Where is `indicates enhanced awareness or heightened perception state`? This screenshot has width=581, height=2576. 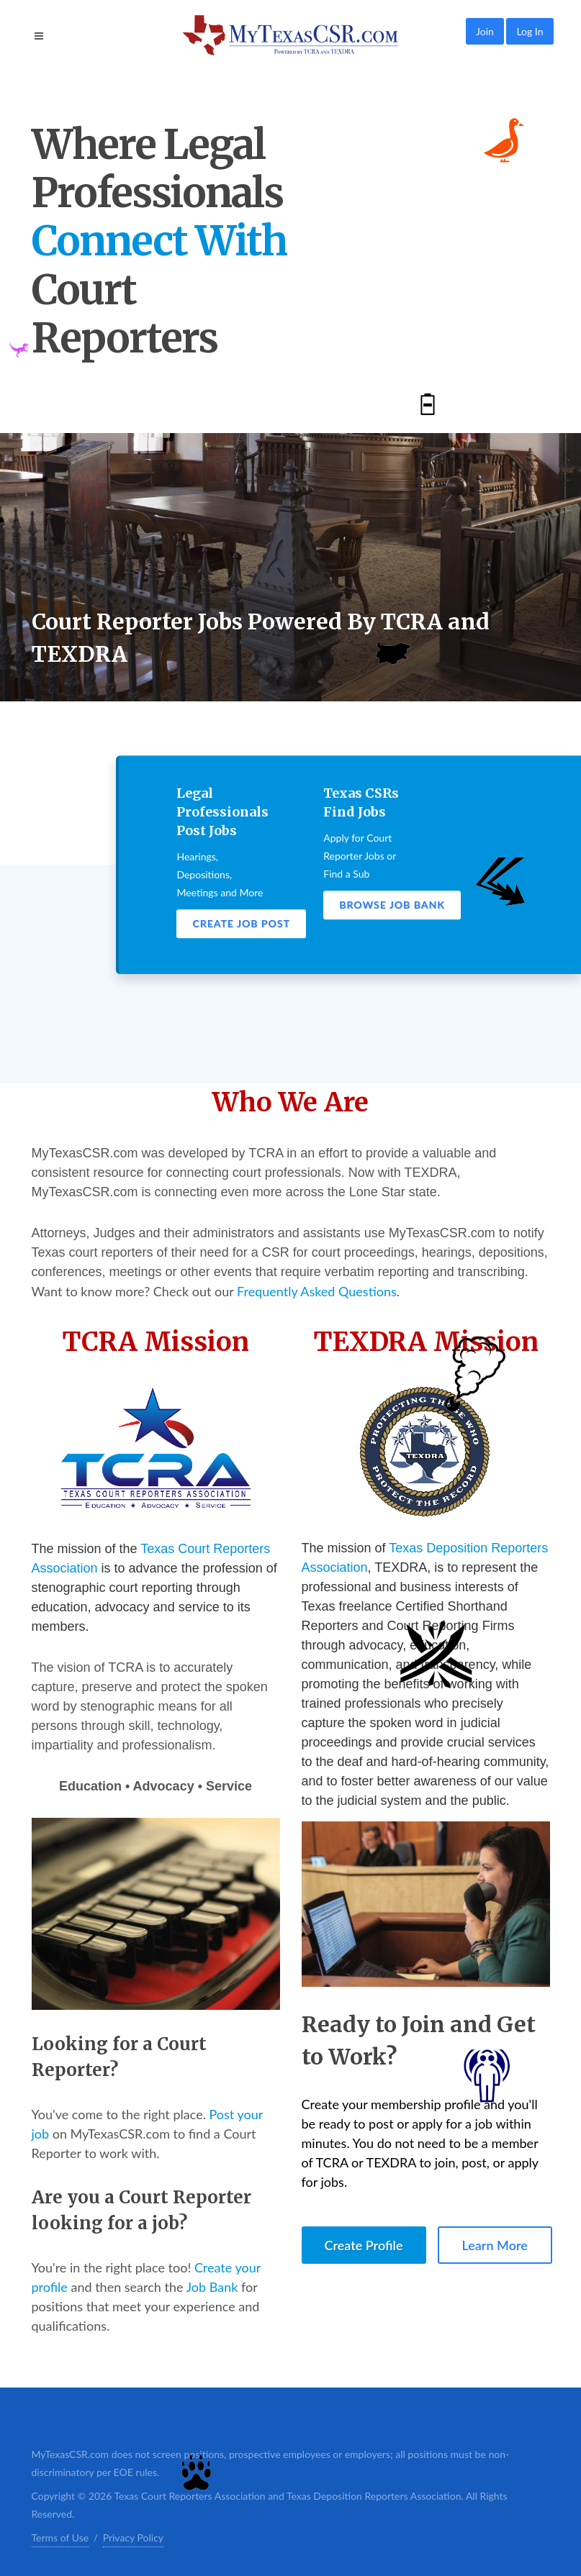 indicates enhanced awareness or heightened perception state is located at coordinates (487, 2075).